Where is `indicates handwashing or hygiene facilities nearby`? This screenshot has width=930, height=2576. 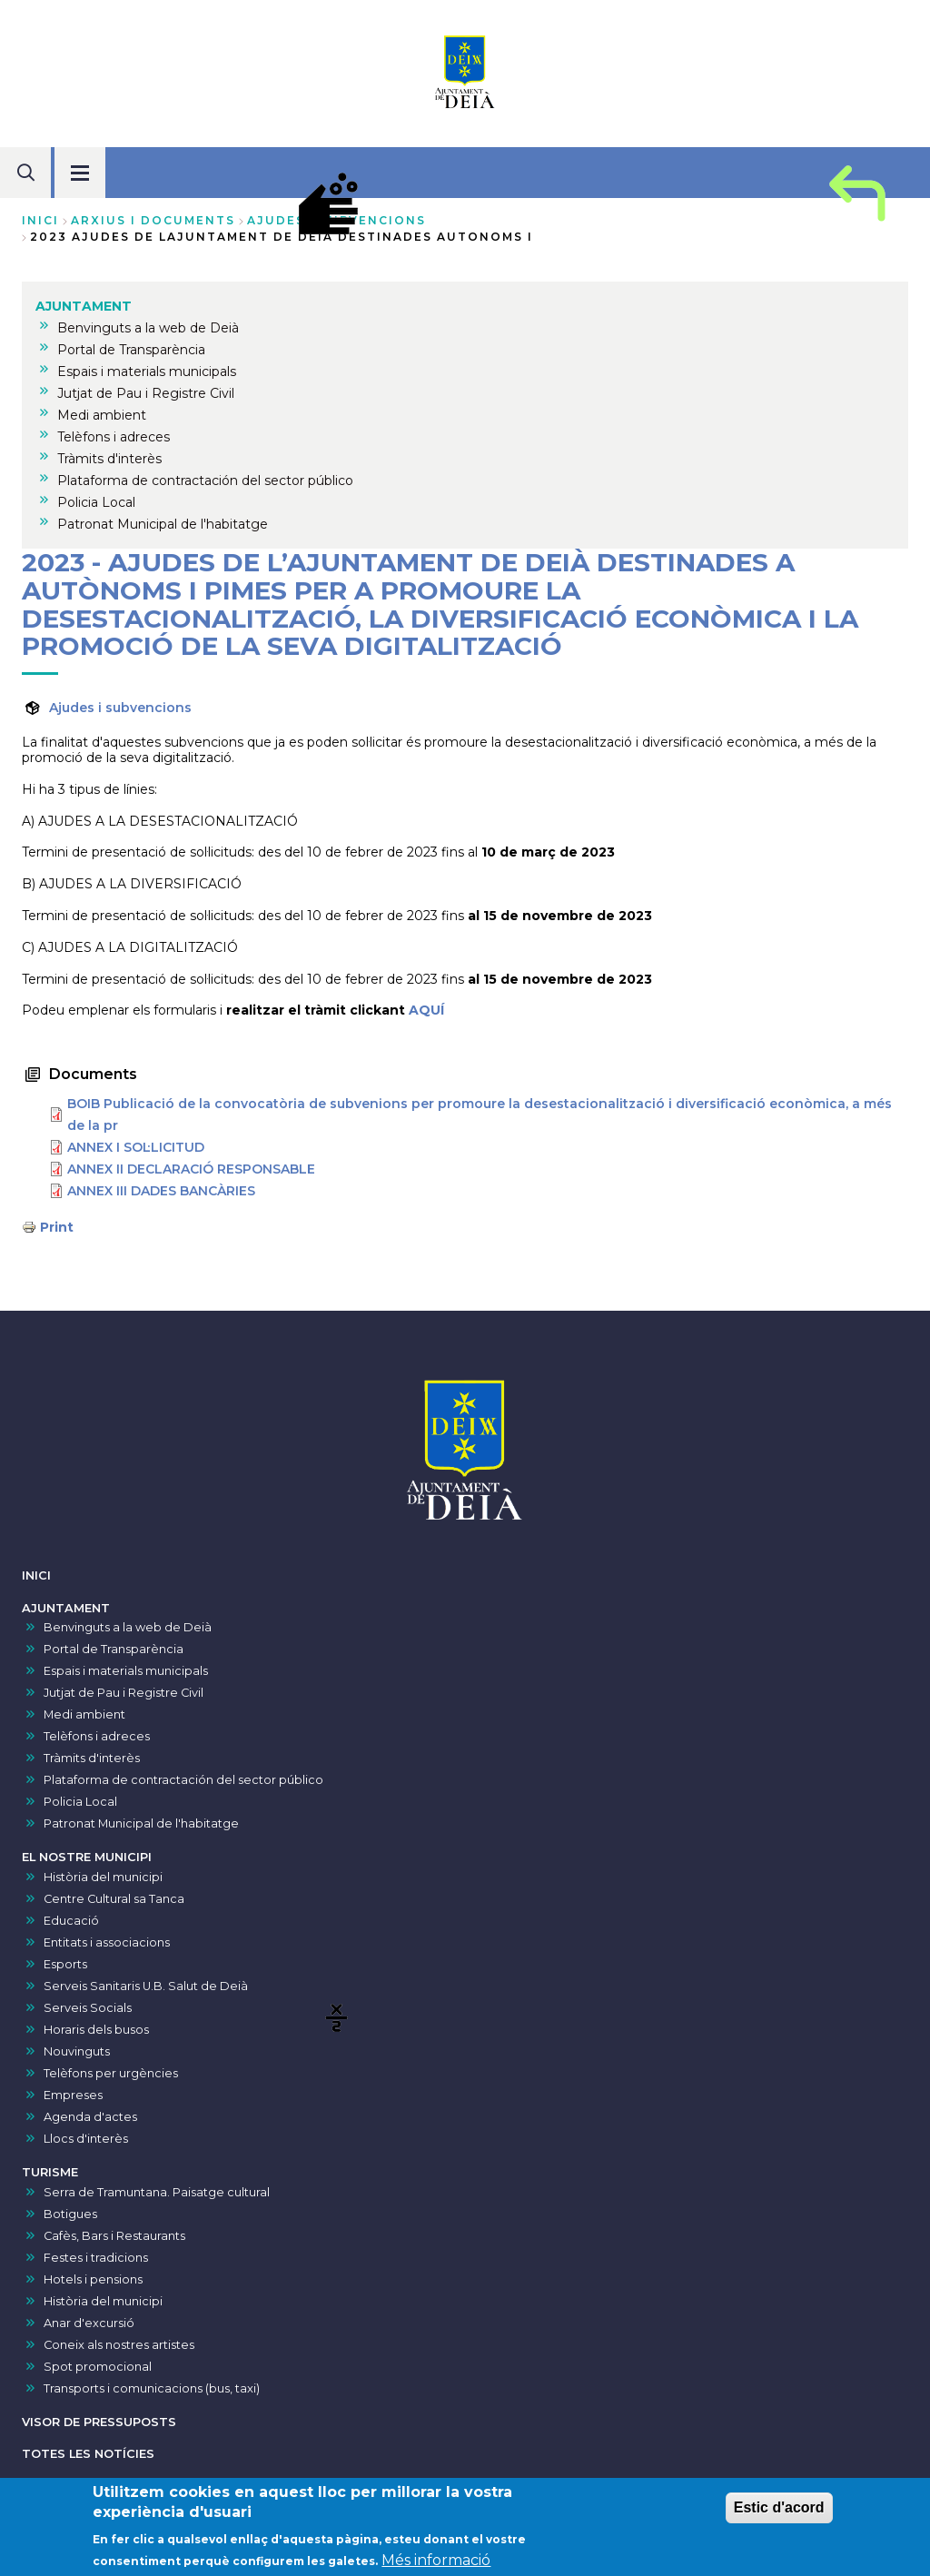
indicates handwashing or hygiene facilities nearby is located at coordinates (330, 203).